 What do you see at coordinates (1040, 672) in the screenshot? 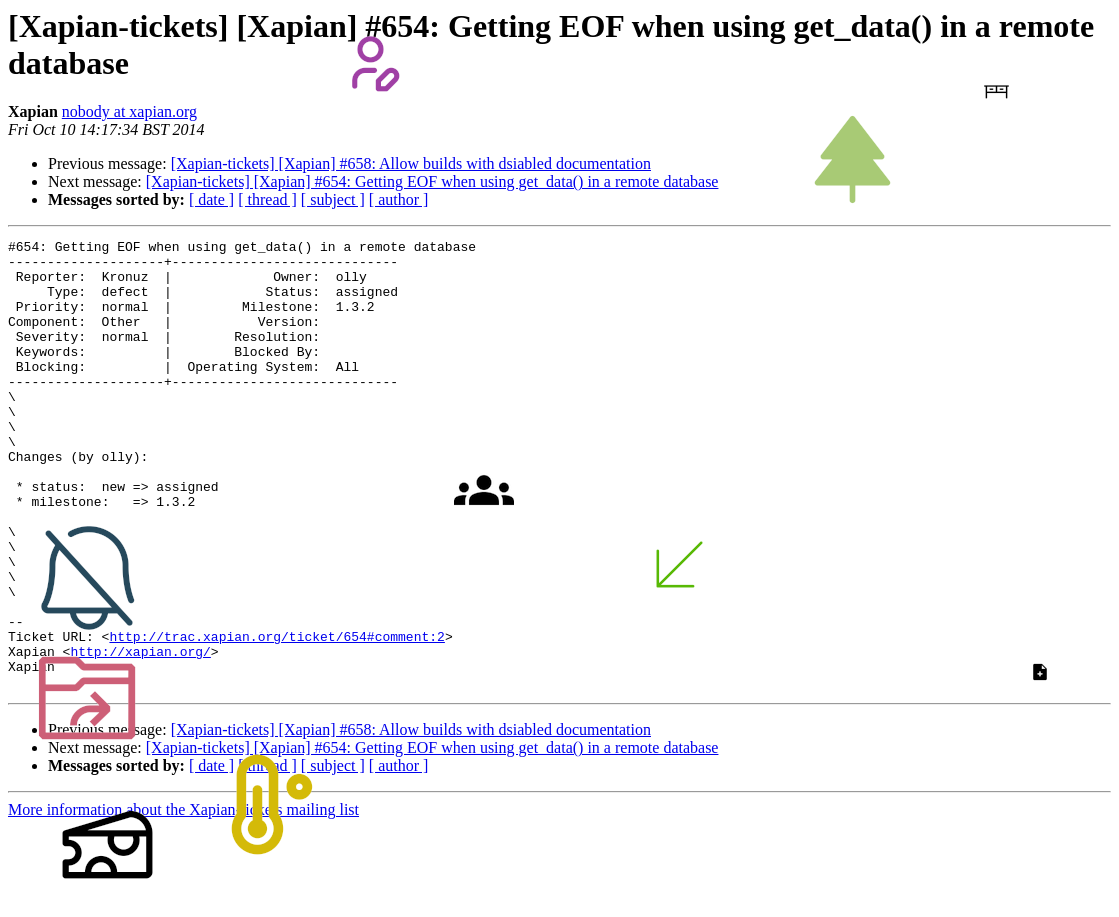
I see `create a new file` at bounding box center [1040, 672].